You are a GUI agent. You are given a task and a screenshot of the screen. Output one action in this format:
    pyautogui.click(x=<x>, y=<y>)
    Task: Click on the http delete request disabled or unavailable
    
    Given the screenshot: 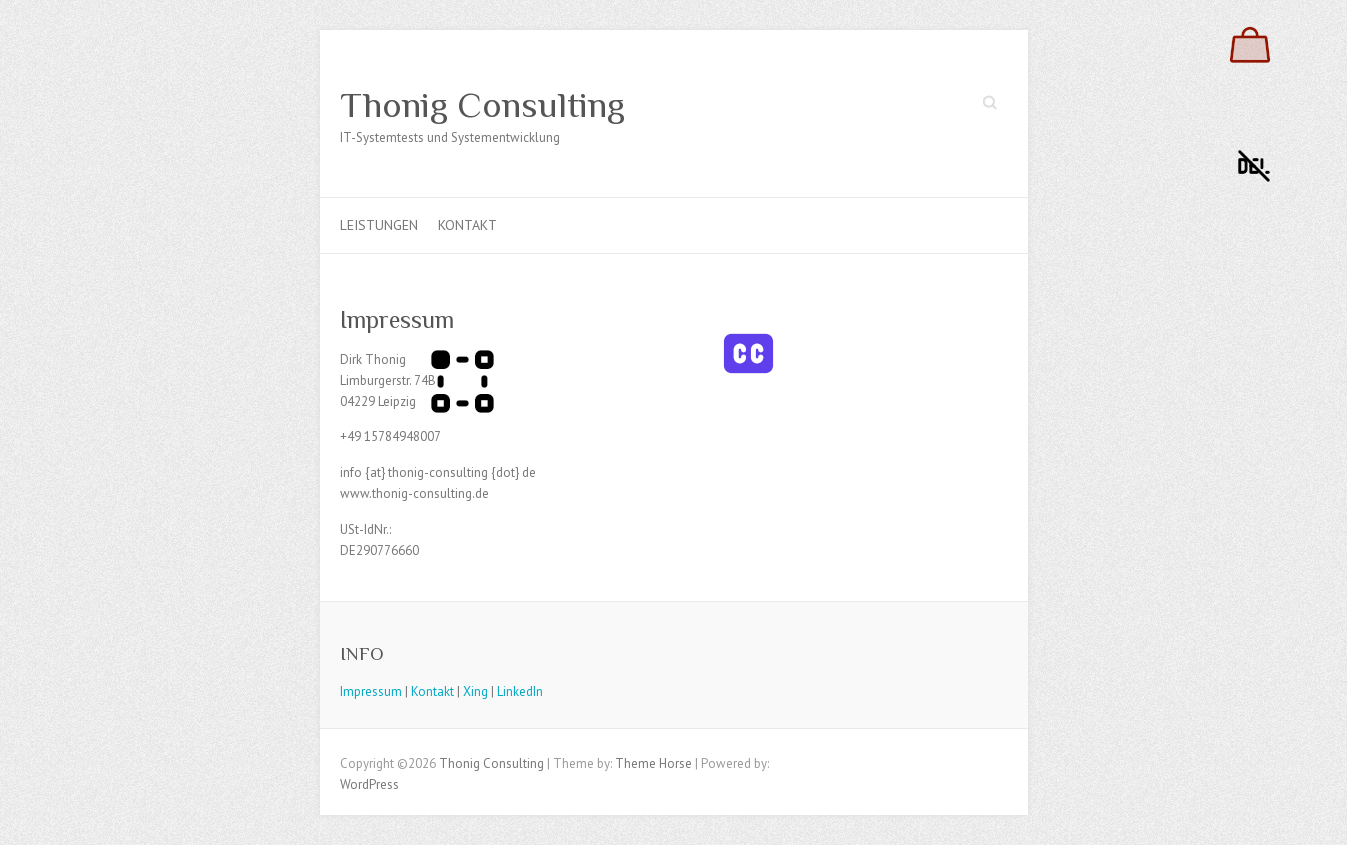 What is the action you would take?
    pyautogui.click(x=1254, y=166)
    